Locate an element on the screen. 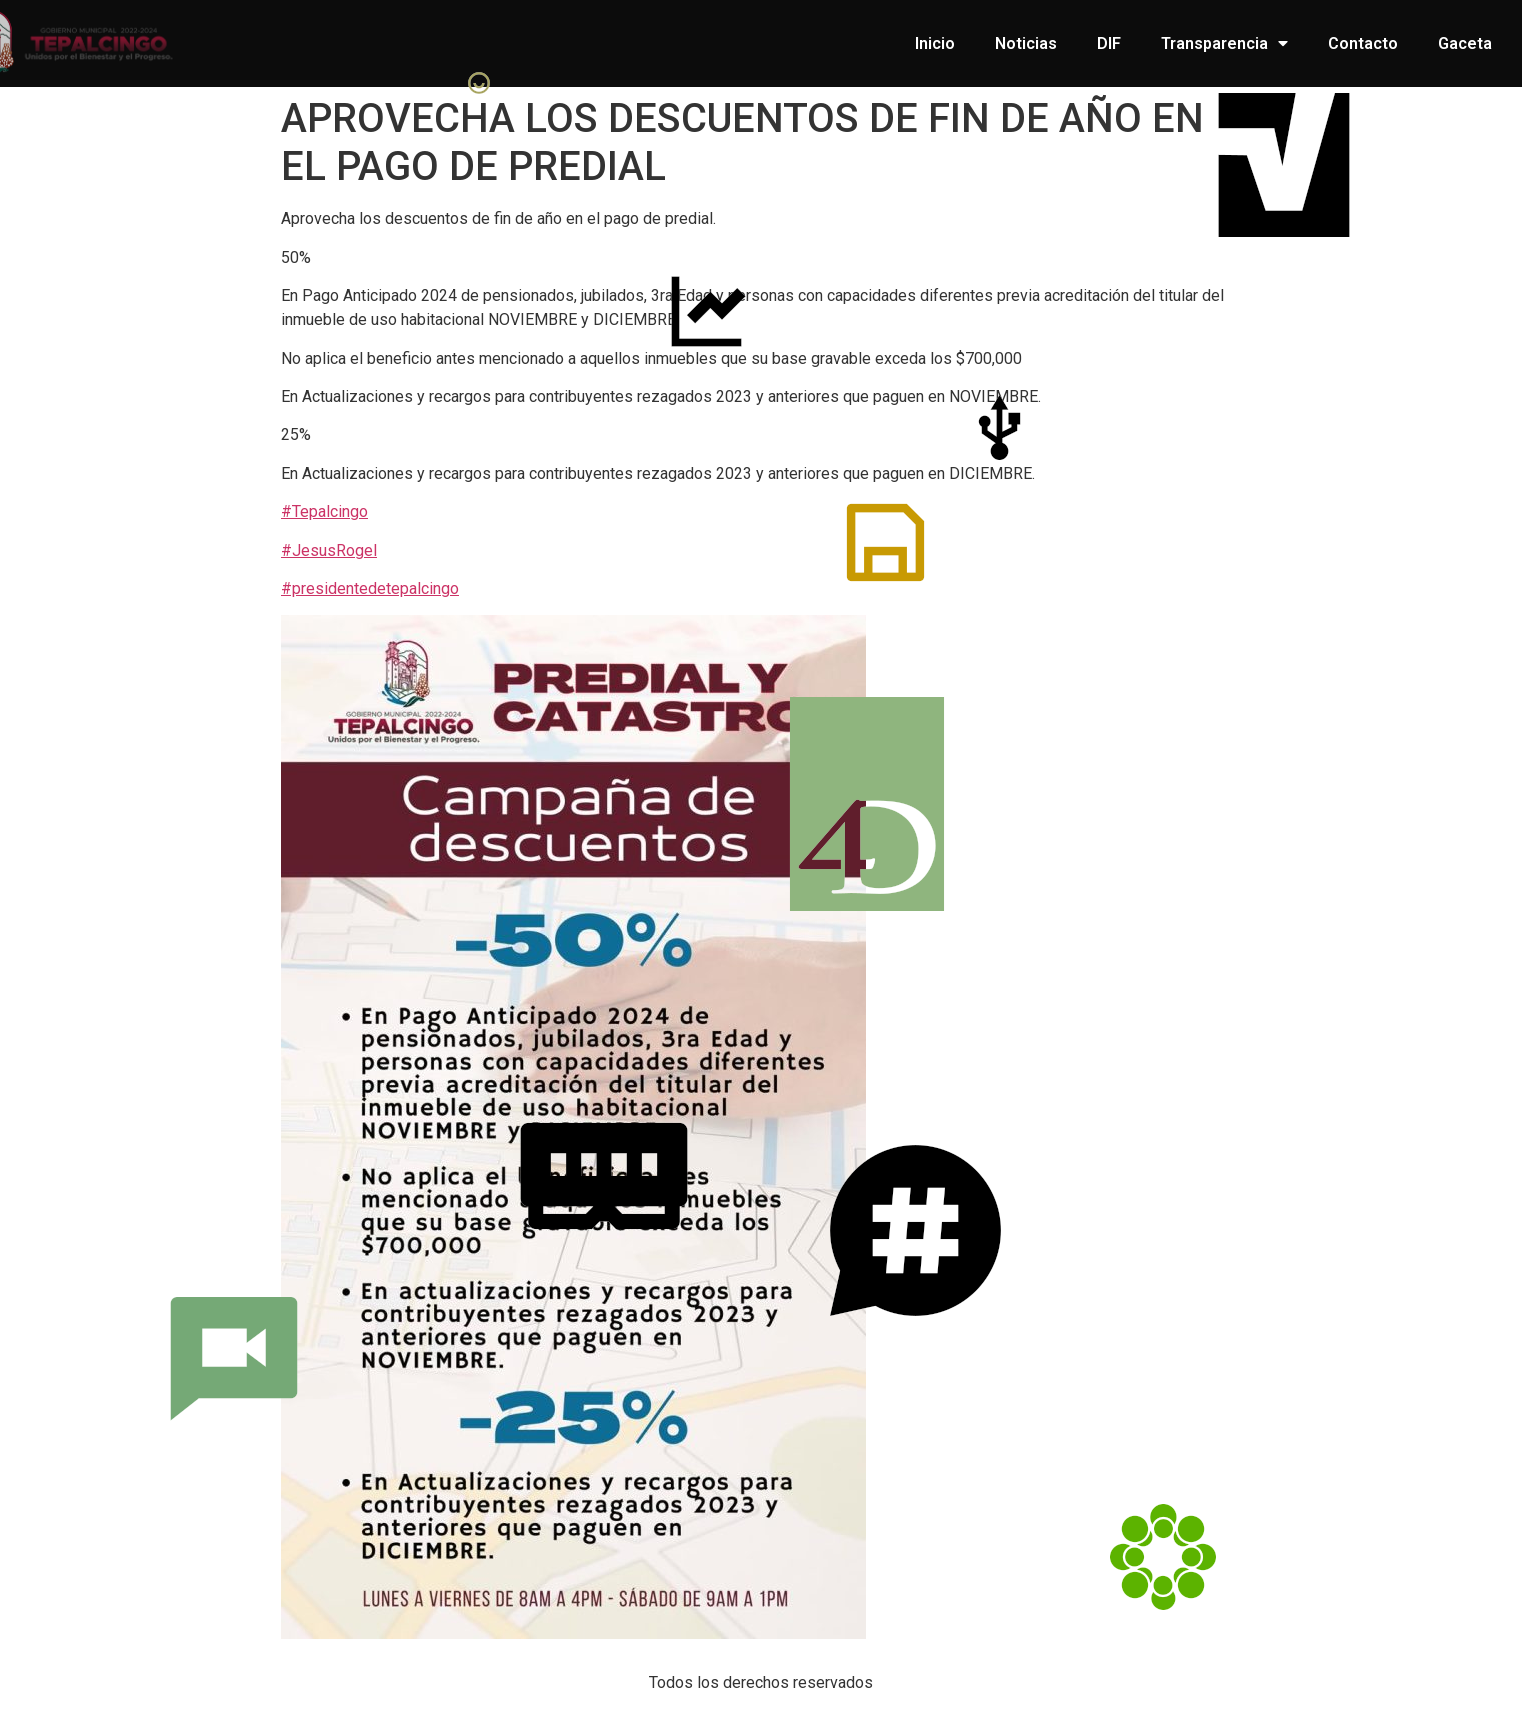 Image resolution: width=1522 pixels, height=1711 pixels. save current file or document is located at coordinates (885, 542).